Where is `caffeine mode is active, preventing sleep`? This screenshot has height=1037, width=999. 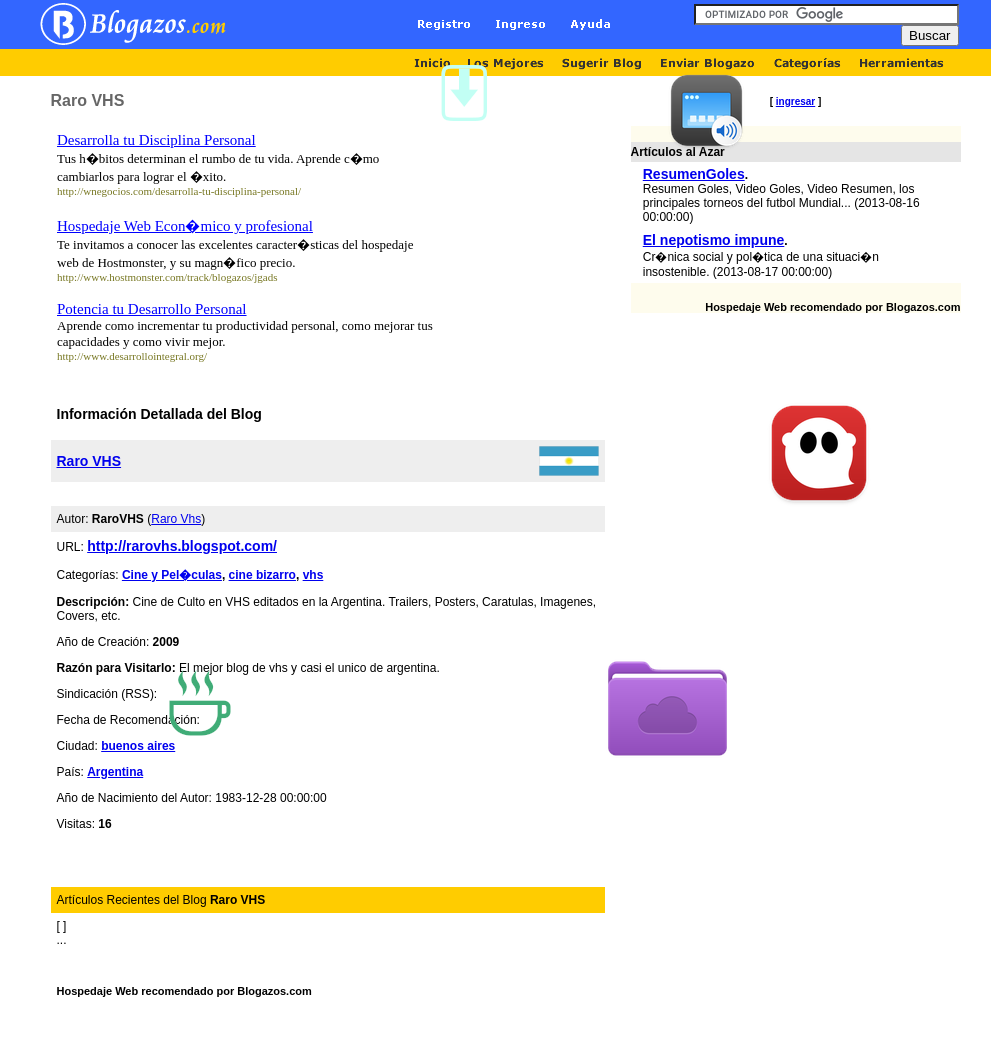
caffeine mode is active, preventing sleep is located at coordinates (200, 705).